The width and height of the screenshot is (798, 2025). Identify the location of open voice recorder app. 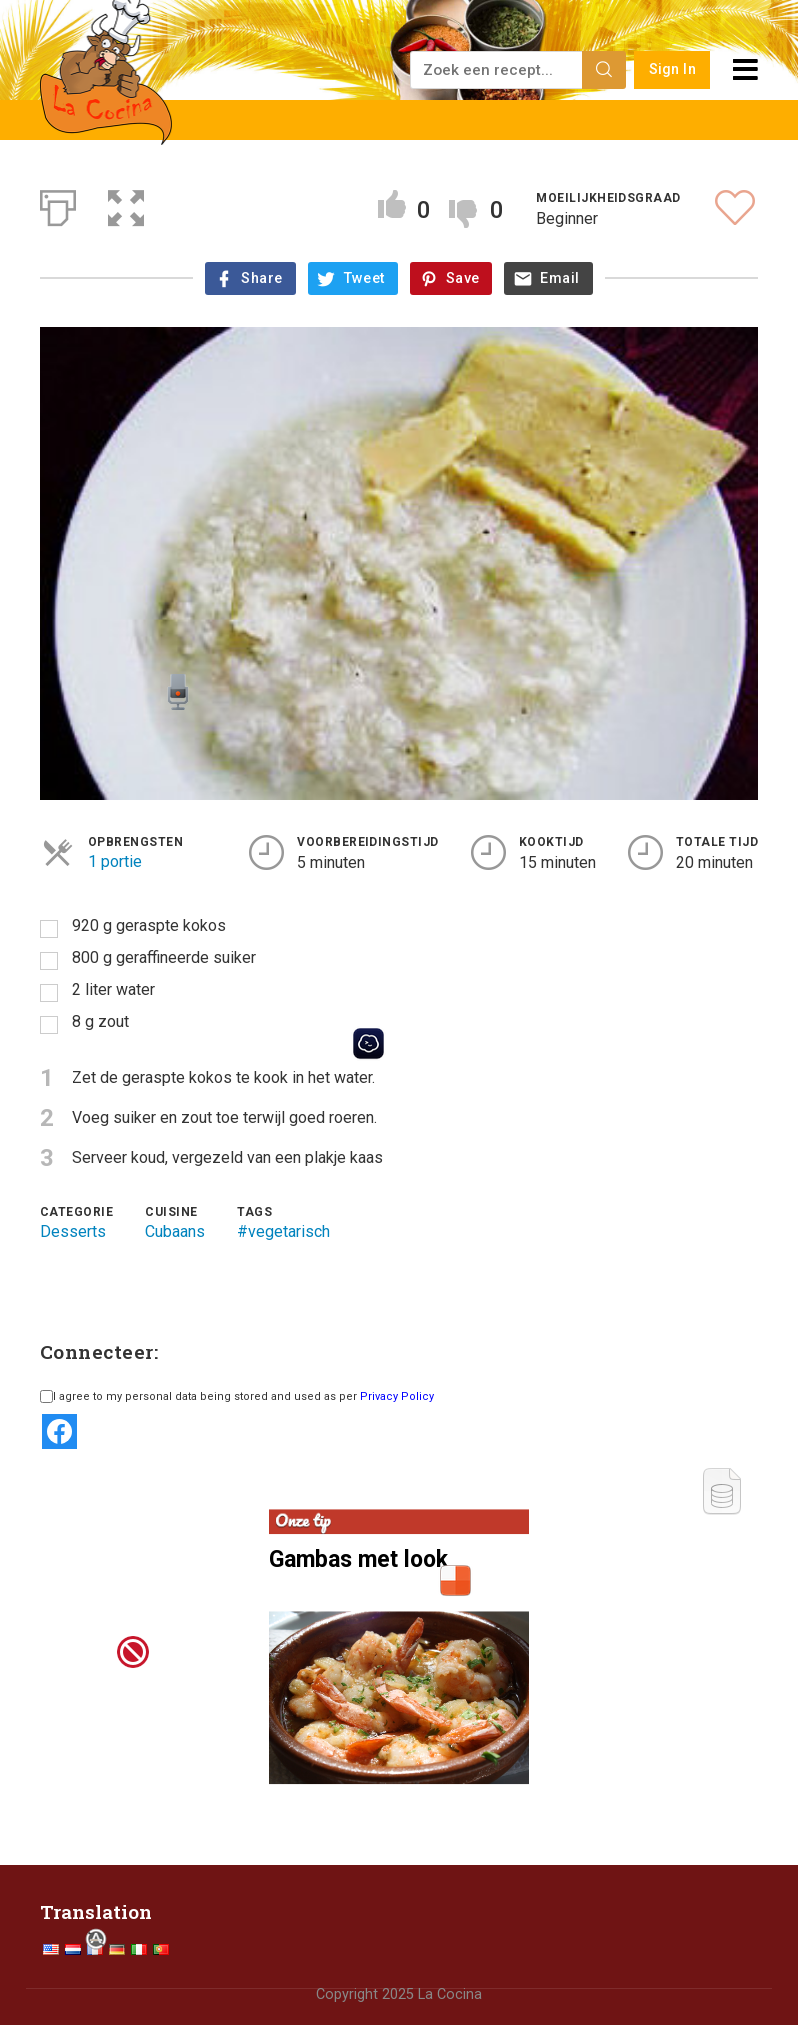
(178, 692).